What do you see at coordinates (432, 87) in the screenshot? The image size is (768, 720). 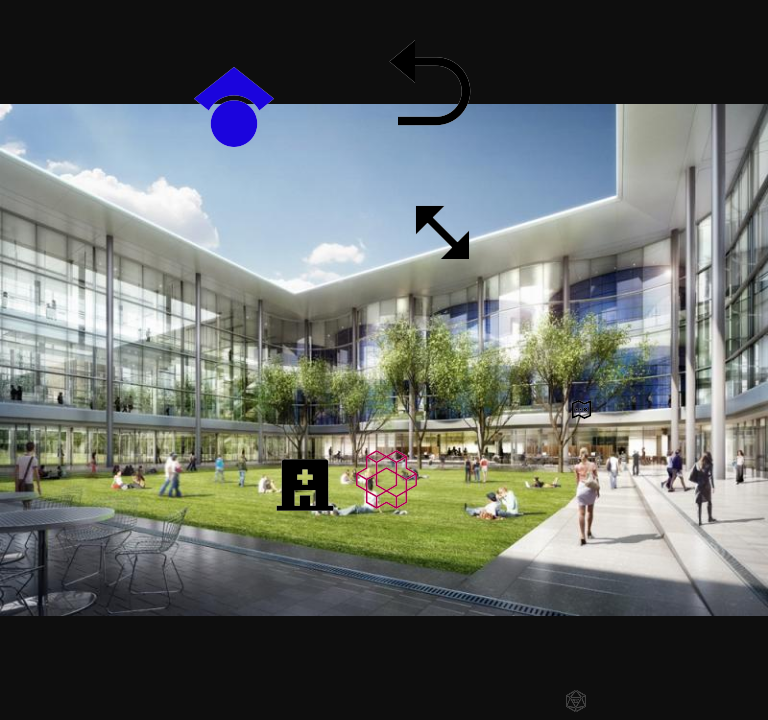 I see `go back to the previous screen` at bounding box center [432, 87].